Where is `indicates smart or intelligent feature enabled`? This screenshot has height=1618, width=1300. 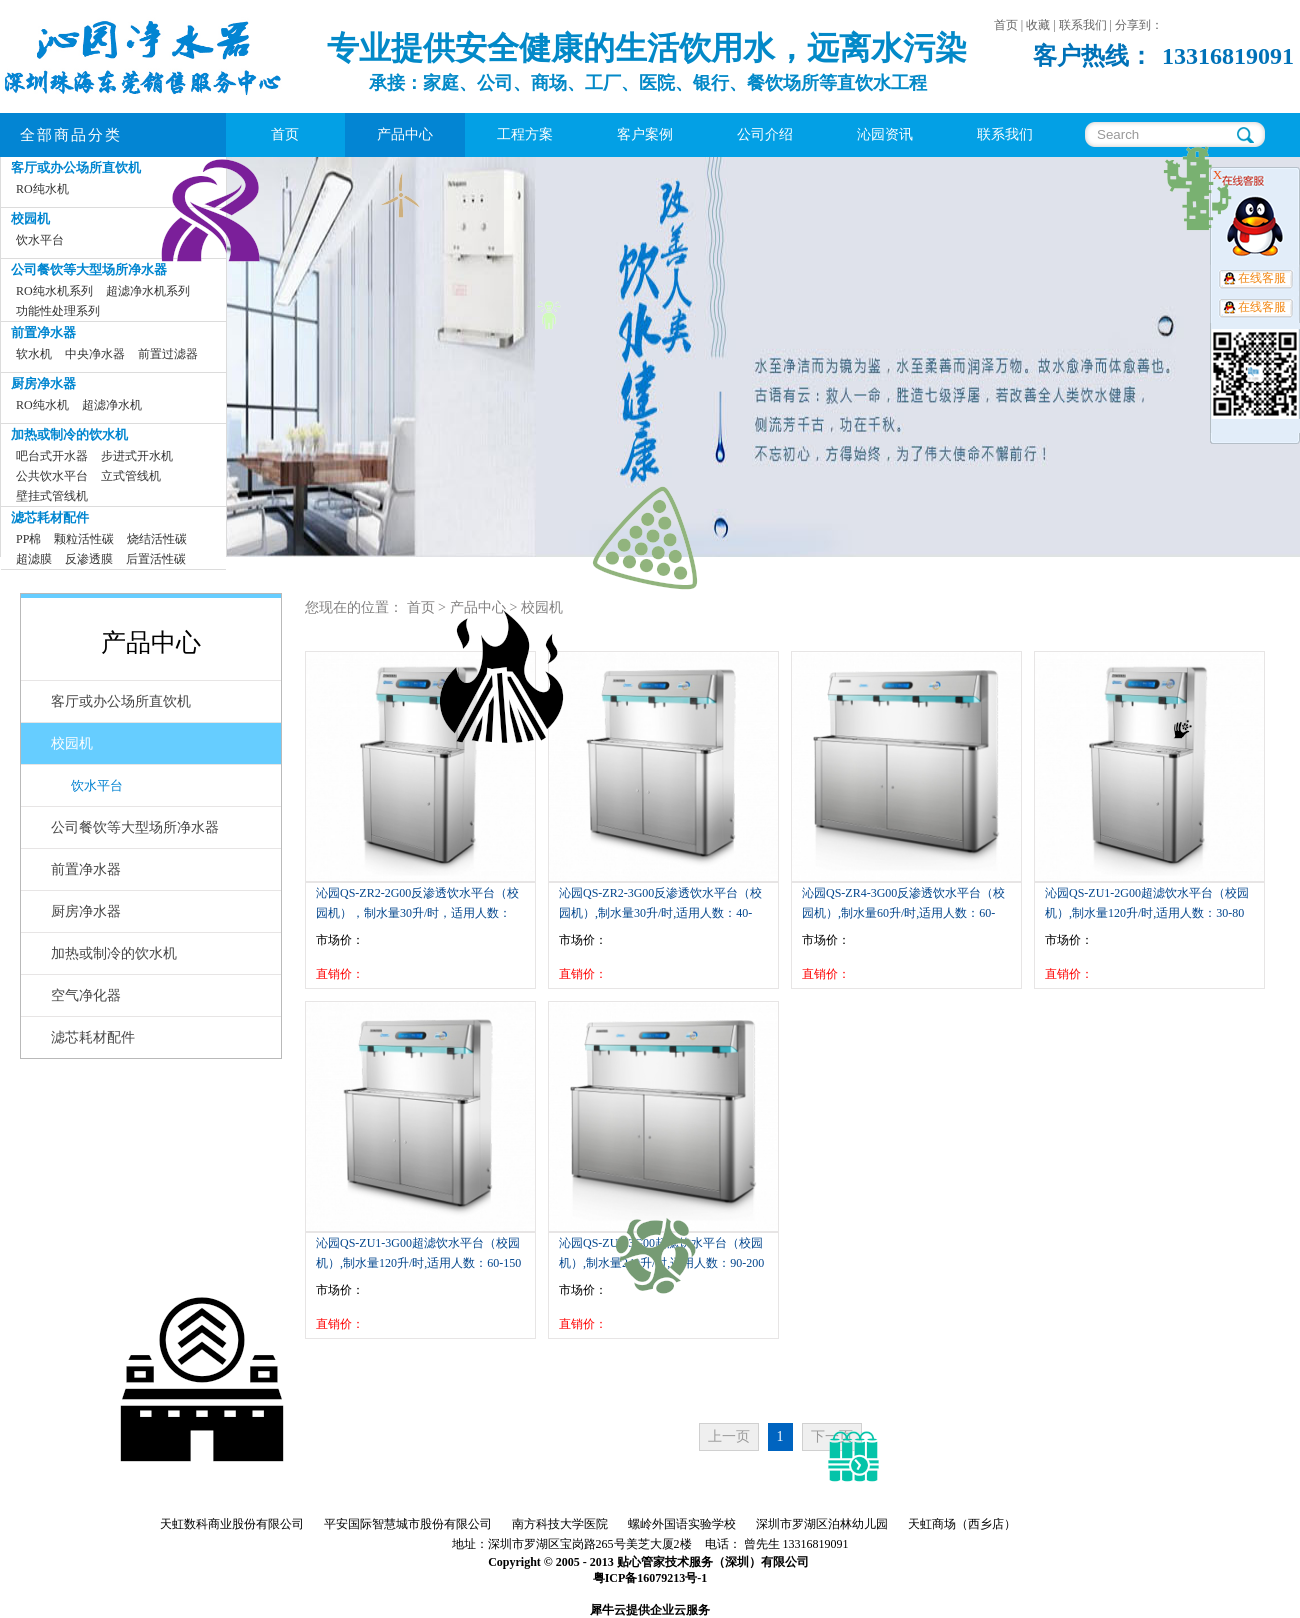
indicates smart or intelligent feature enabled is located at coordinates (549, 315).